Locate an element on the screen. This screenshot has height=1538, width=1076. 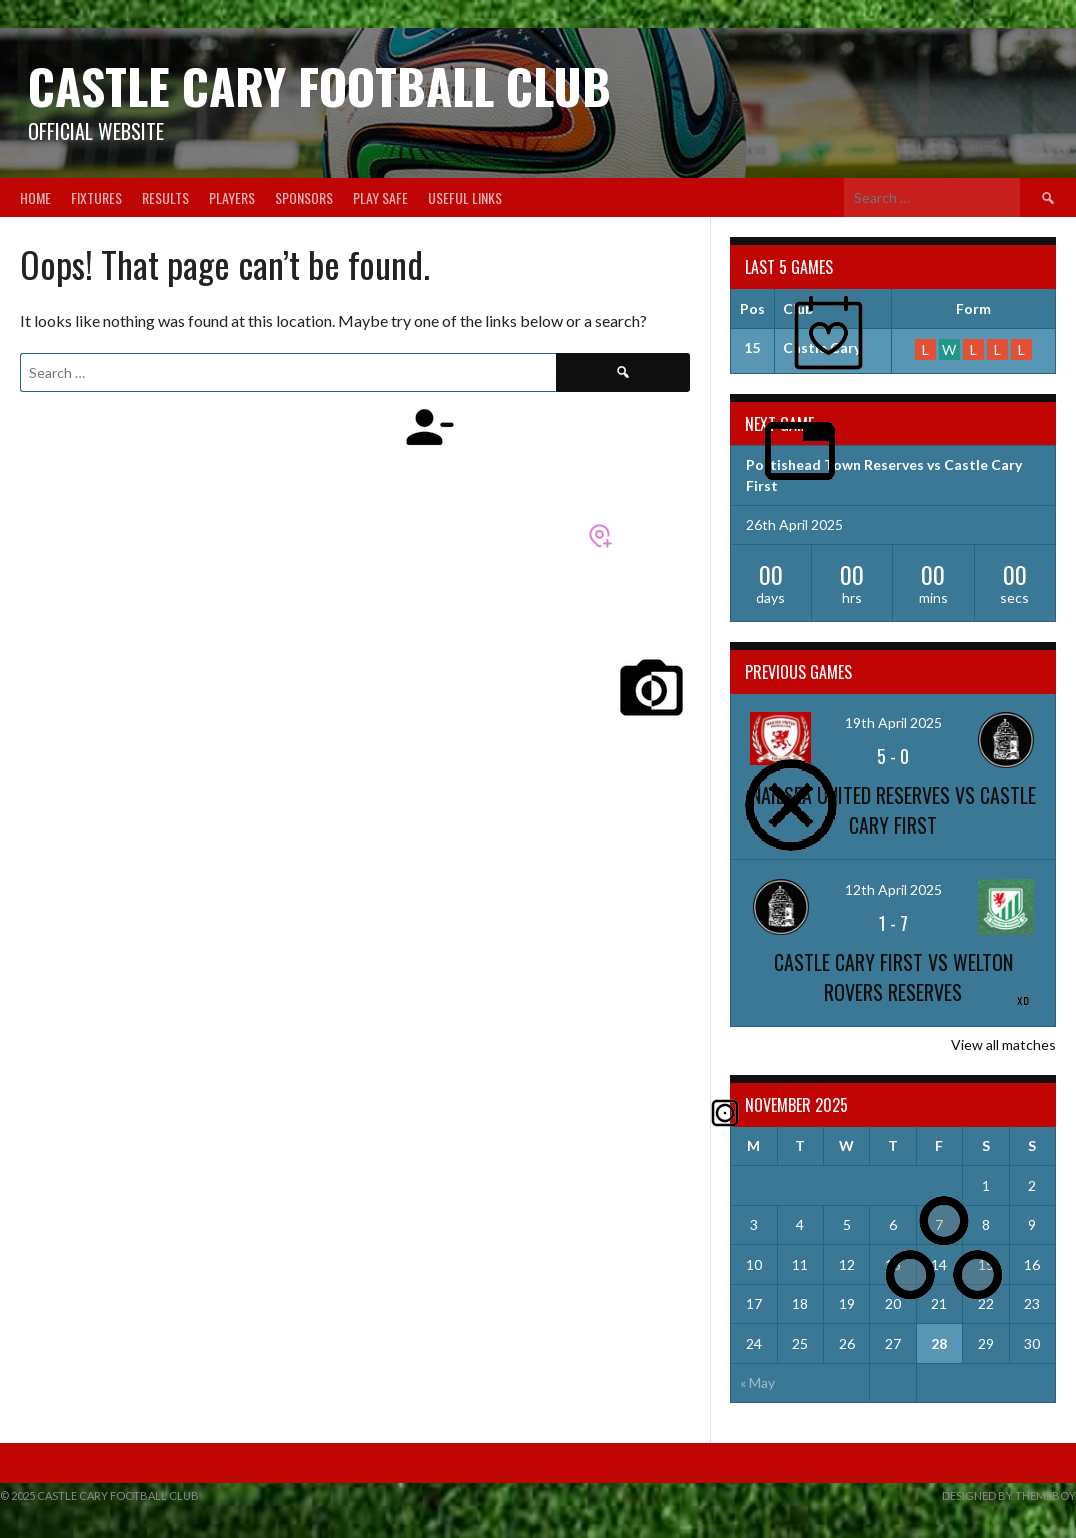
add a new location pin is located at coordinates (599, 535).